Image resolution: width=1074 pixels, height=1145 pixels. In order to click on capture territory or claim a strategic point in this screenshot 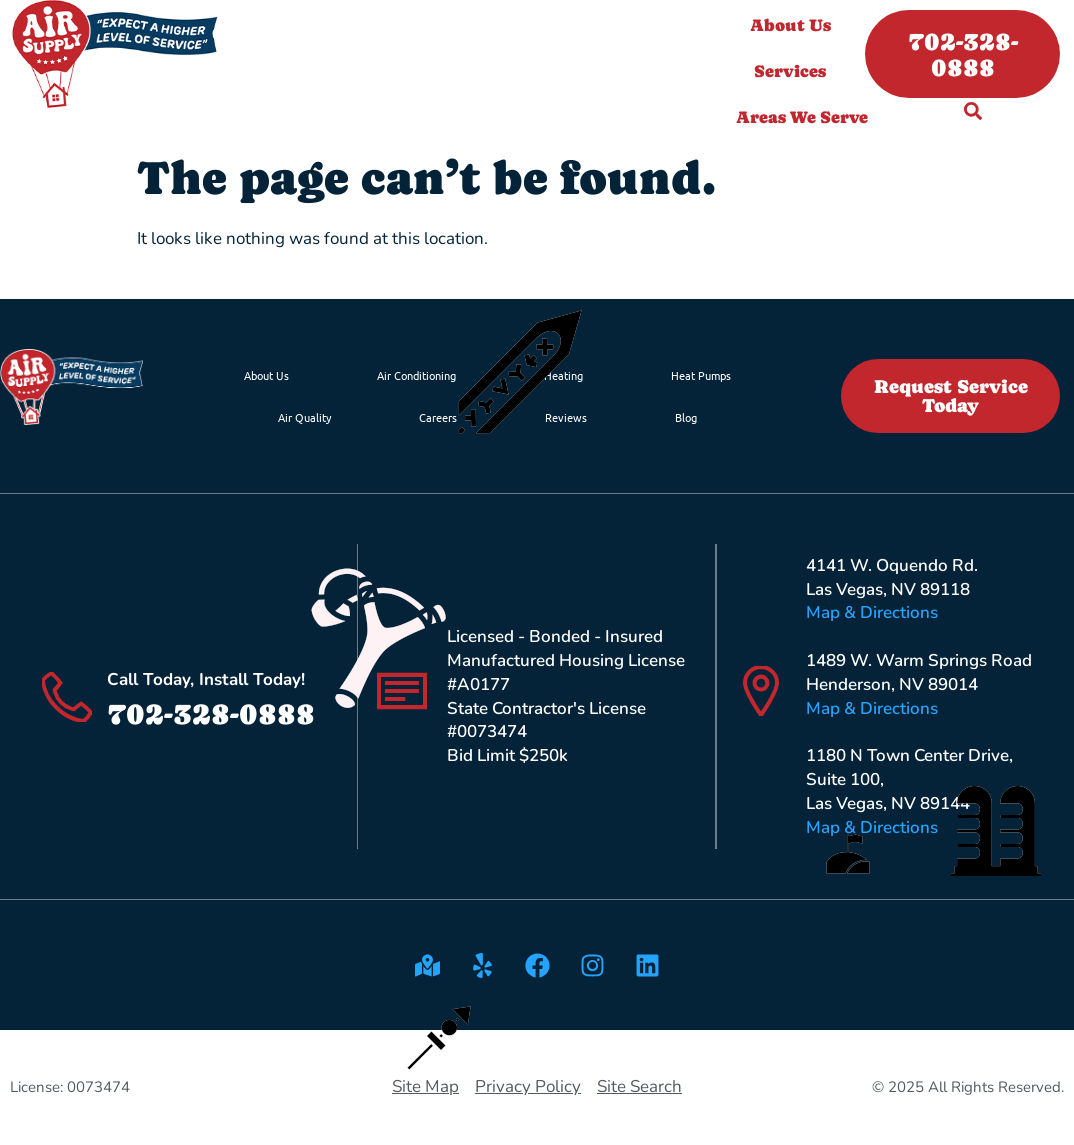, I will do `click(848, 852)`.